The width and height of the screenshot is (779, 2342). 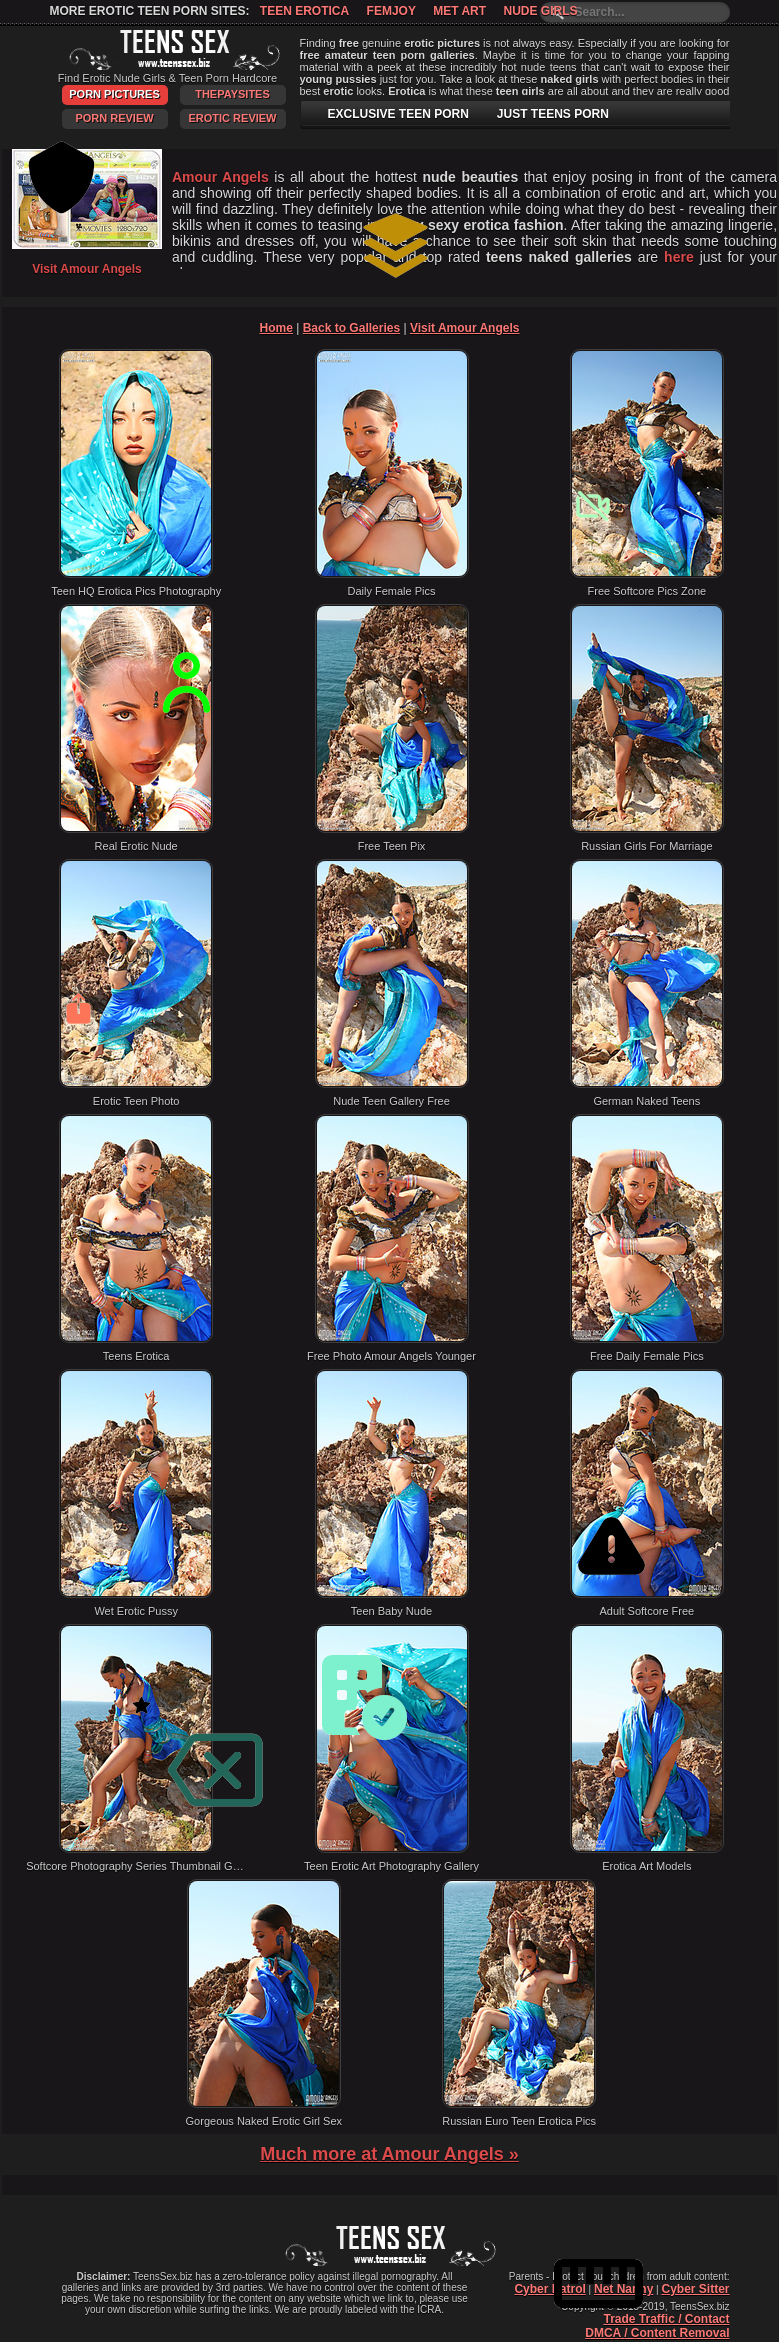 I want to click on access security settings, so click(x=61, y=177).